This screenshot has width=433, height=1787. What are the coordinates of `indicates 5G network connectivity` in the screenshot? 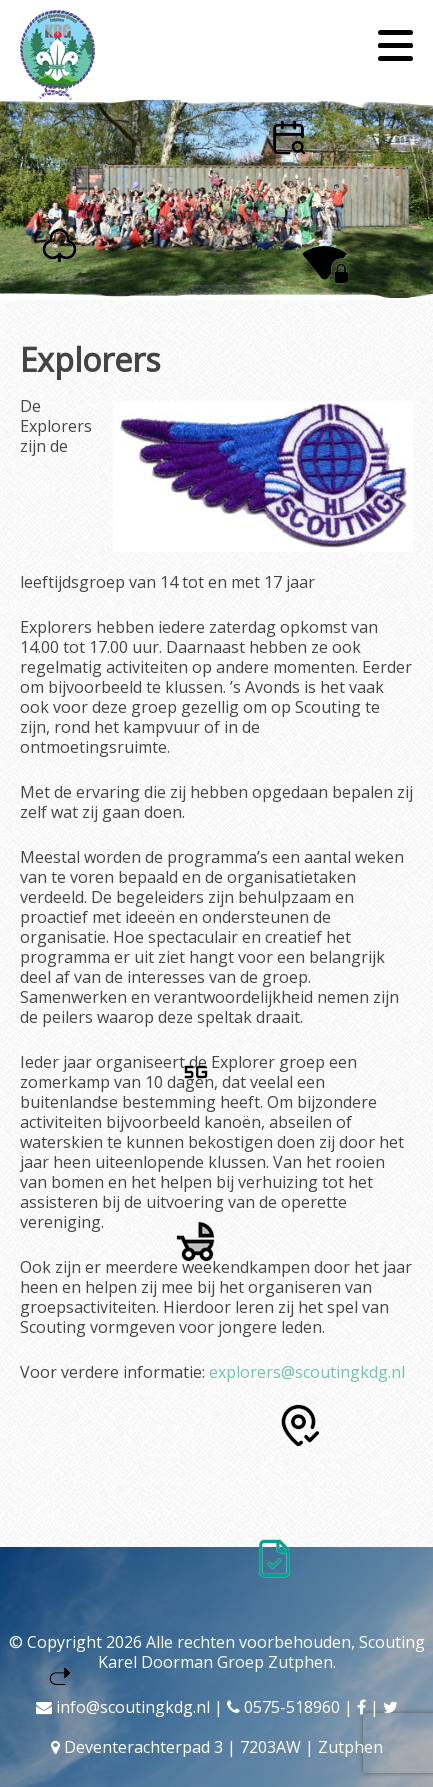 It's located at (196, 1072).